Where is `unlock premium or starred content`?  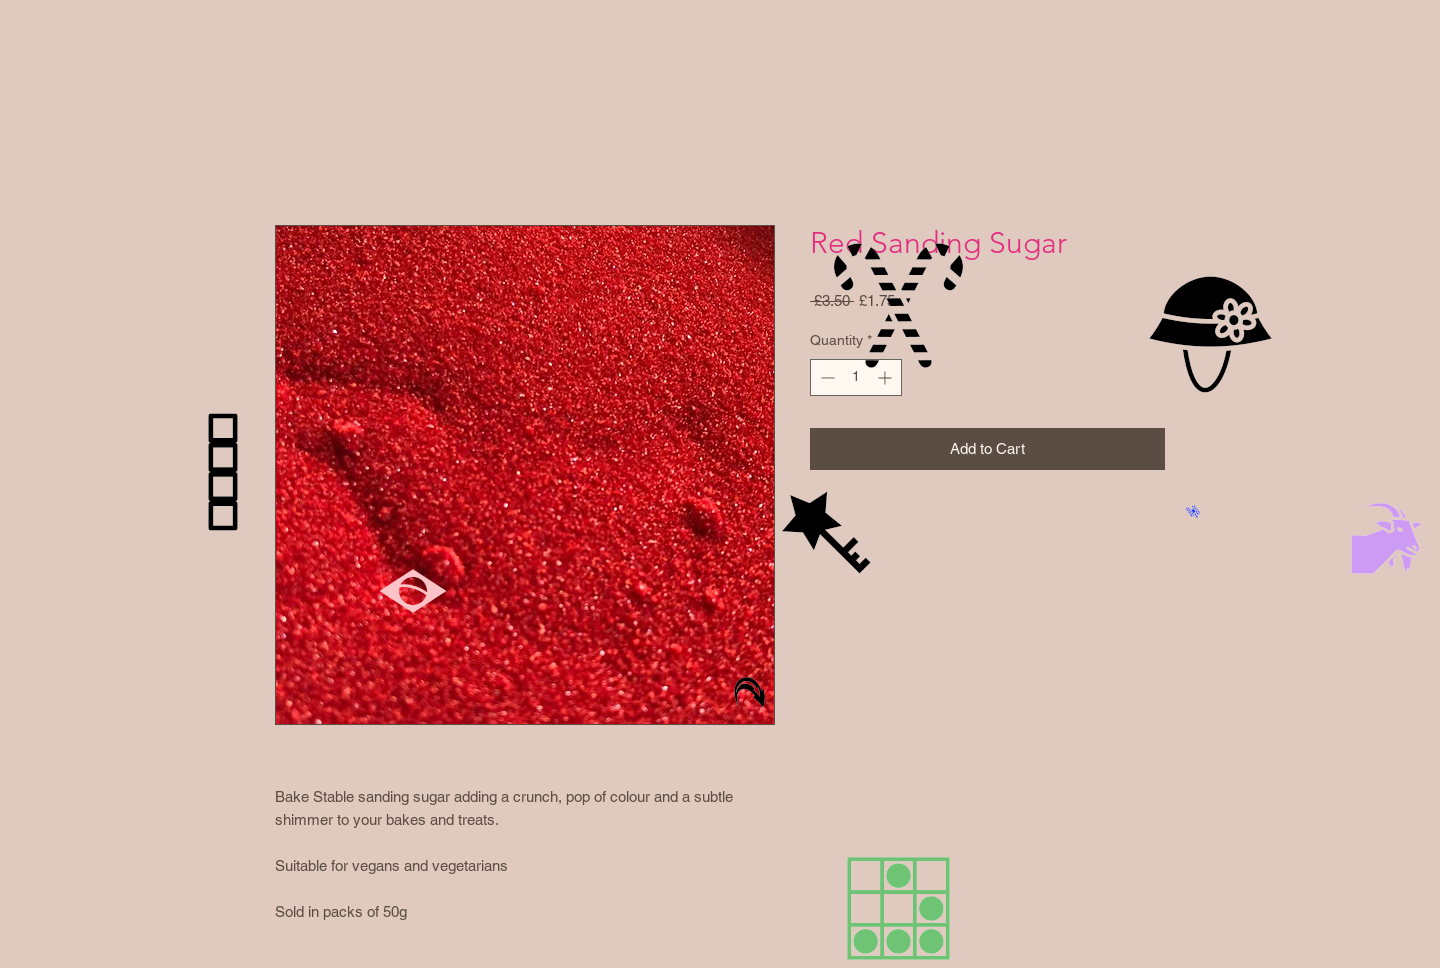
unlock premium or starred content is located at coordinates (826, 532).